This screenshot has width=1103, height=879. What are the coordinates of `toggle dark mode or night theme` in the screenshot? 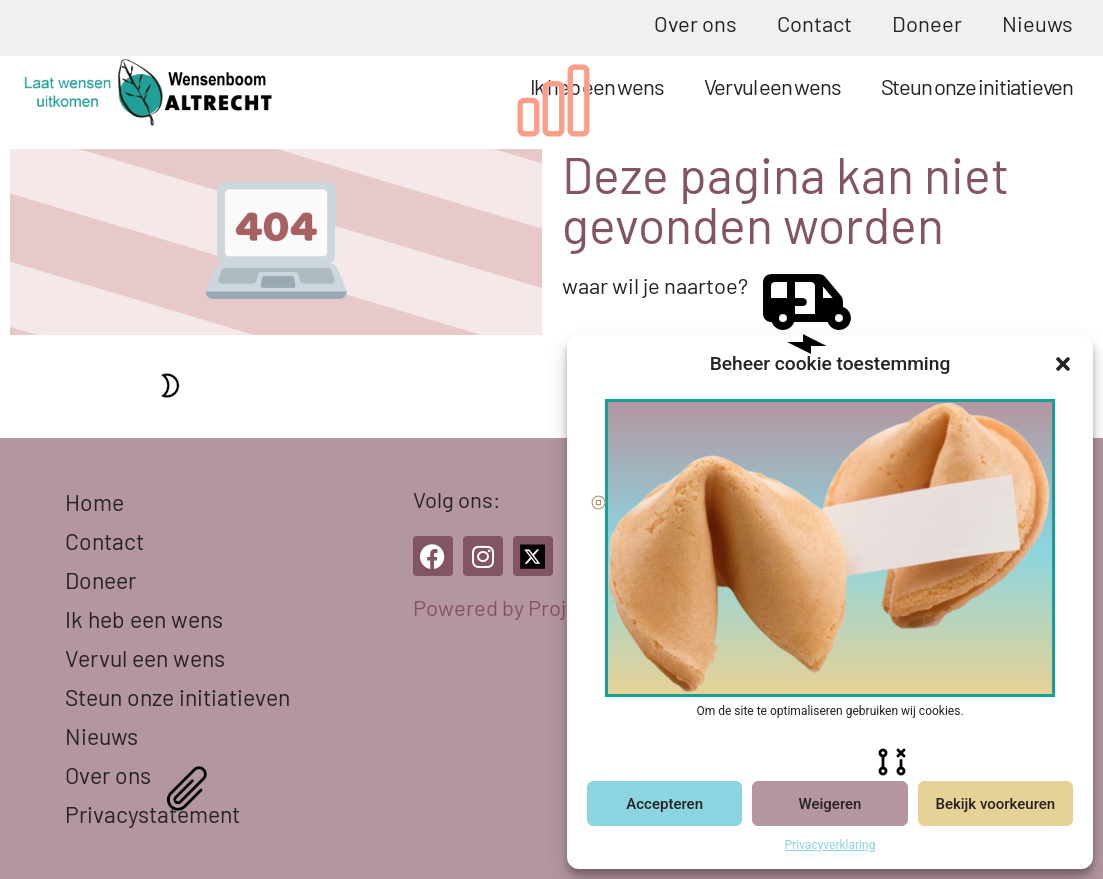 It's located at (169, 385).